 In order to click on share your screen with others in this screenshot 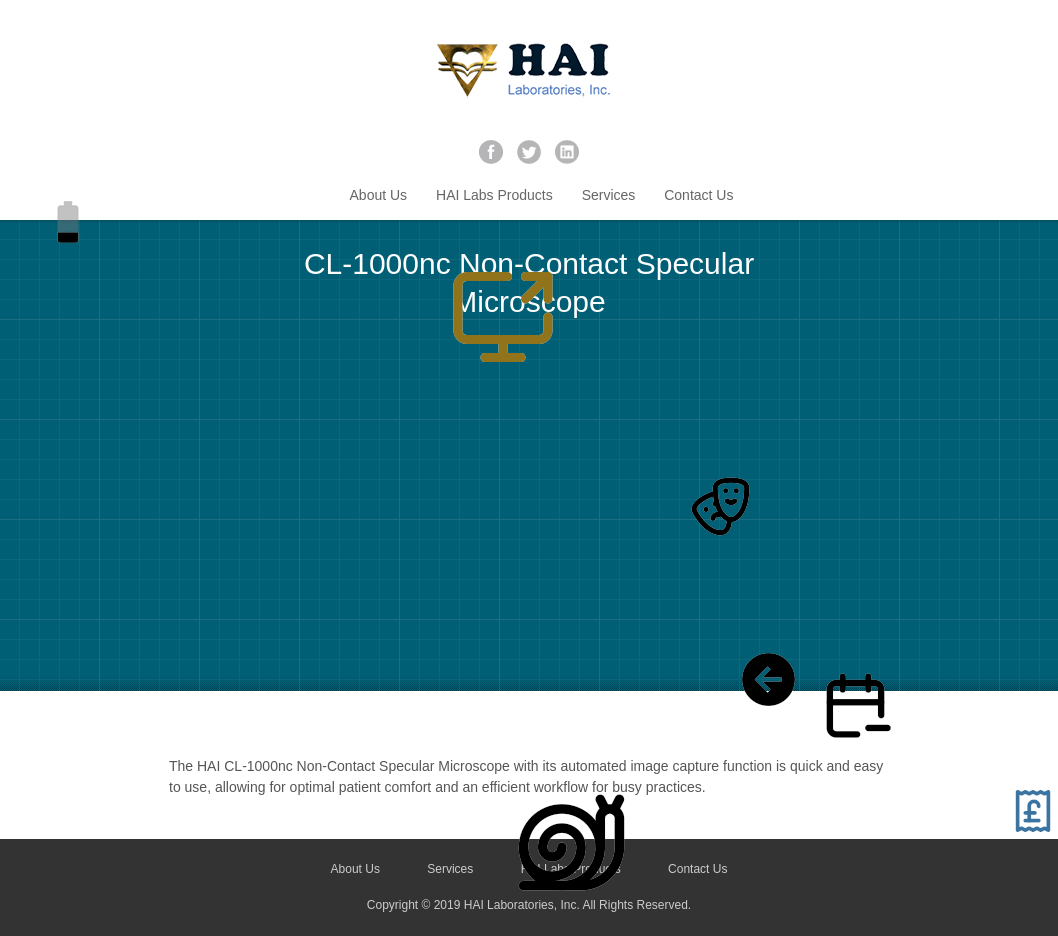, I will do `click(503, 317)`.